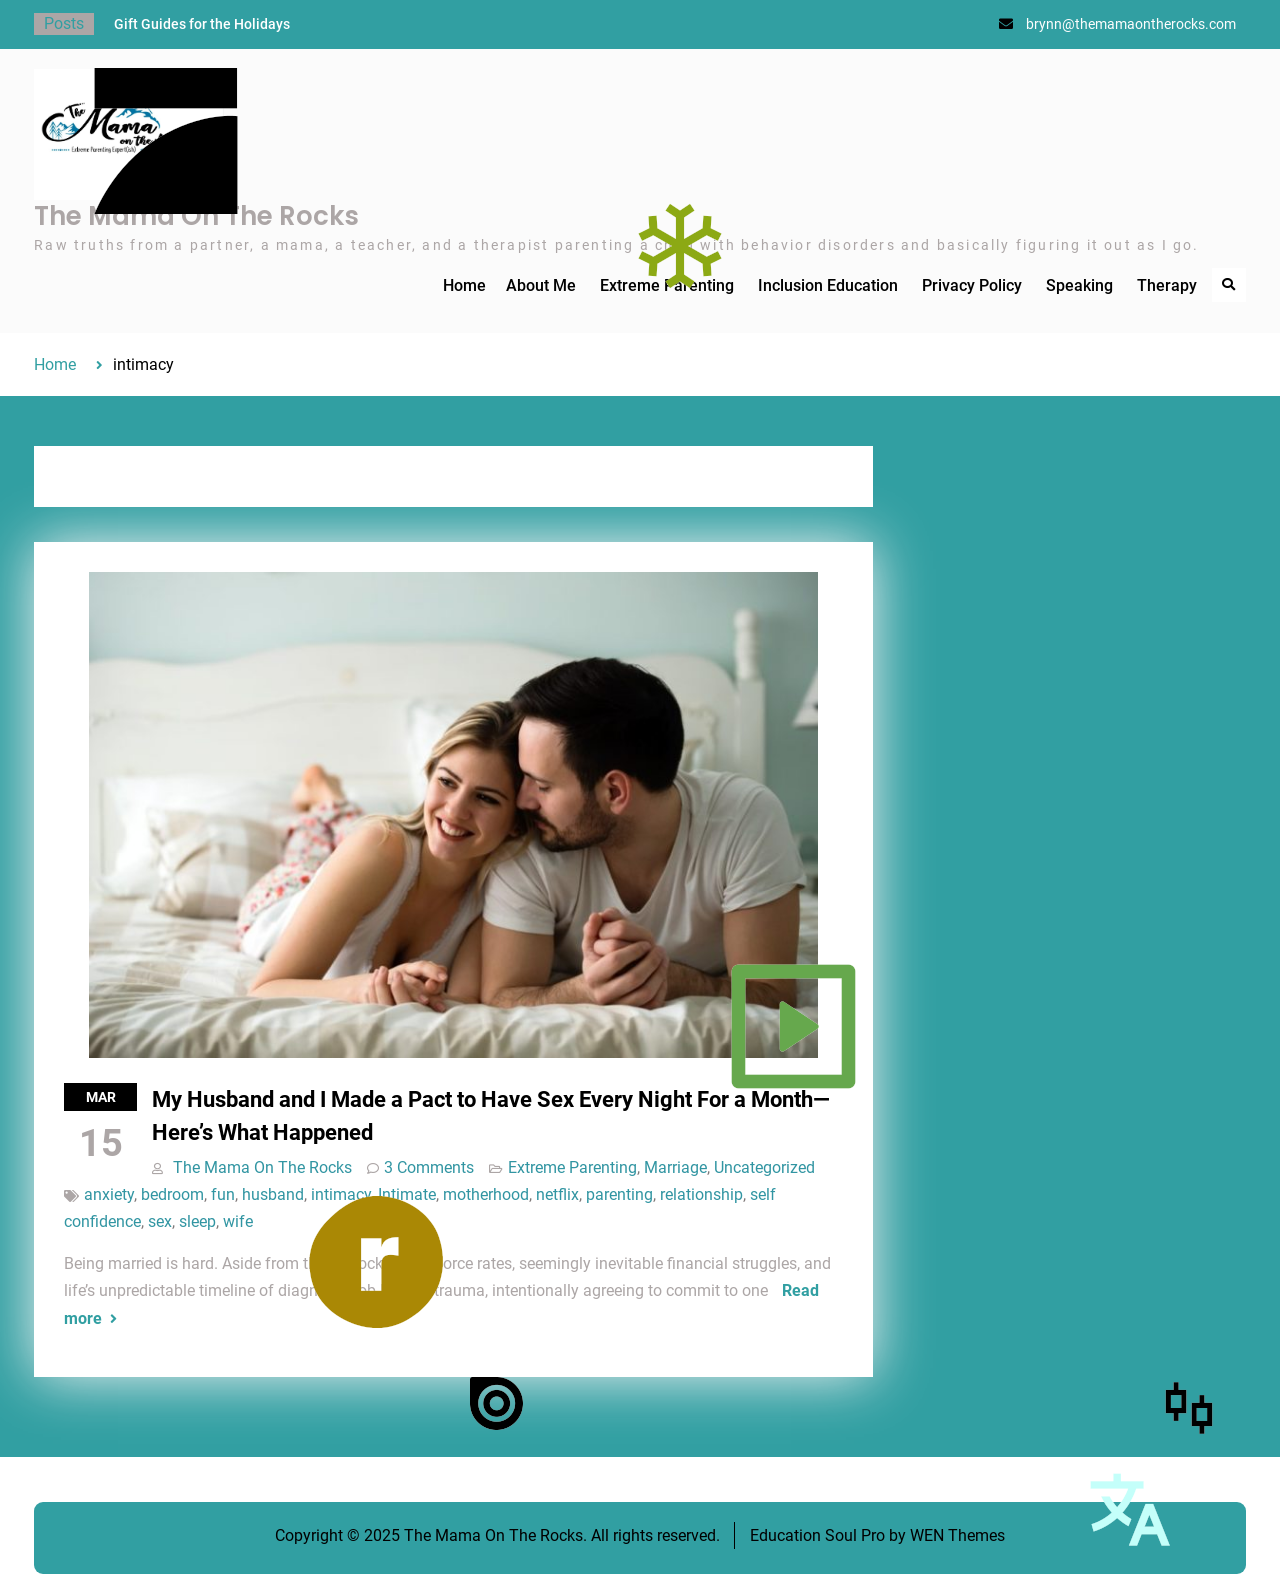  I want to click on play video content, so click(793, 1026).